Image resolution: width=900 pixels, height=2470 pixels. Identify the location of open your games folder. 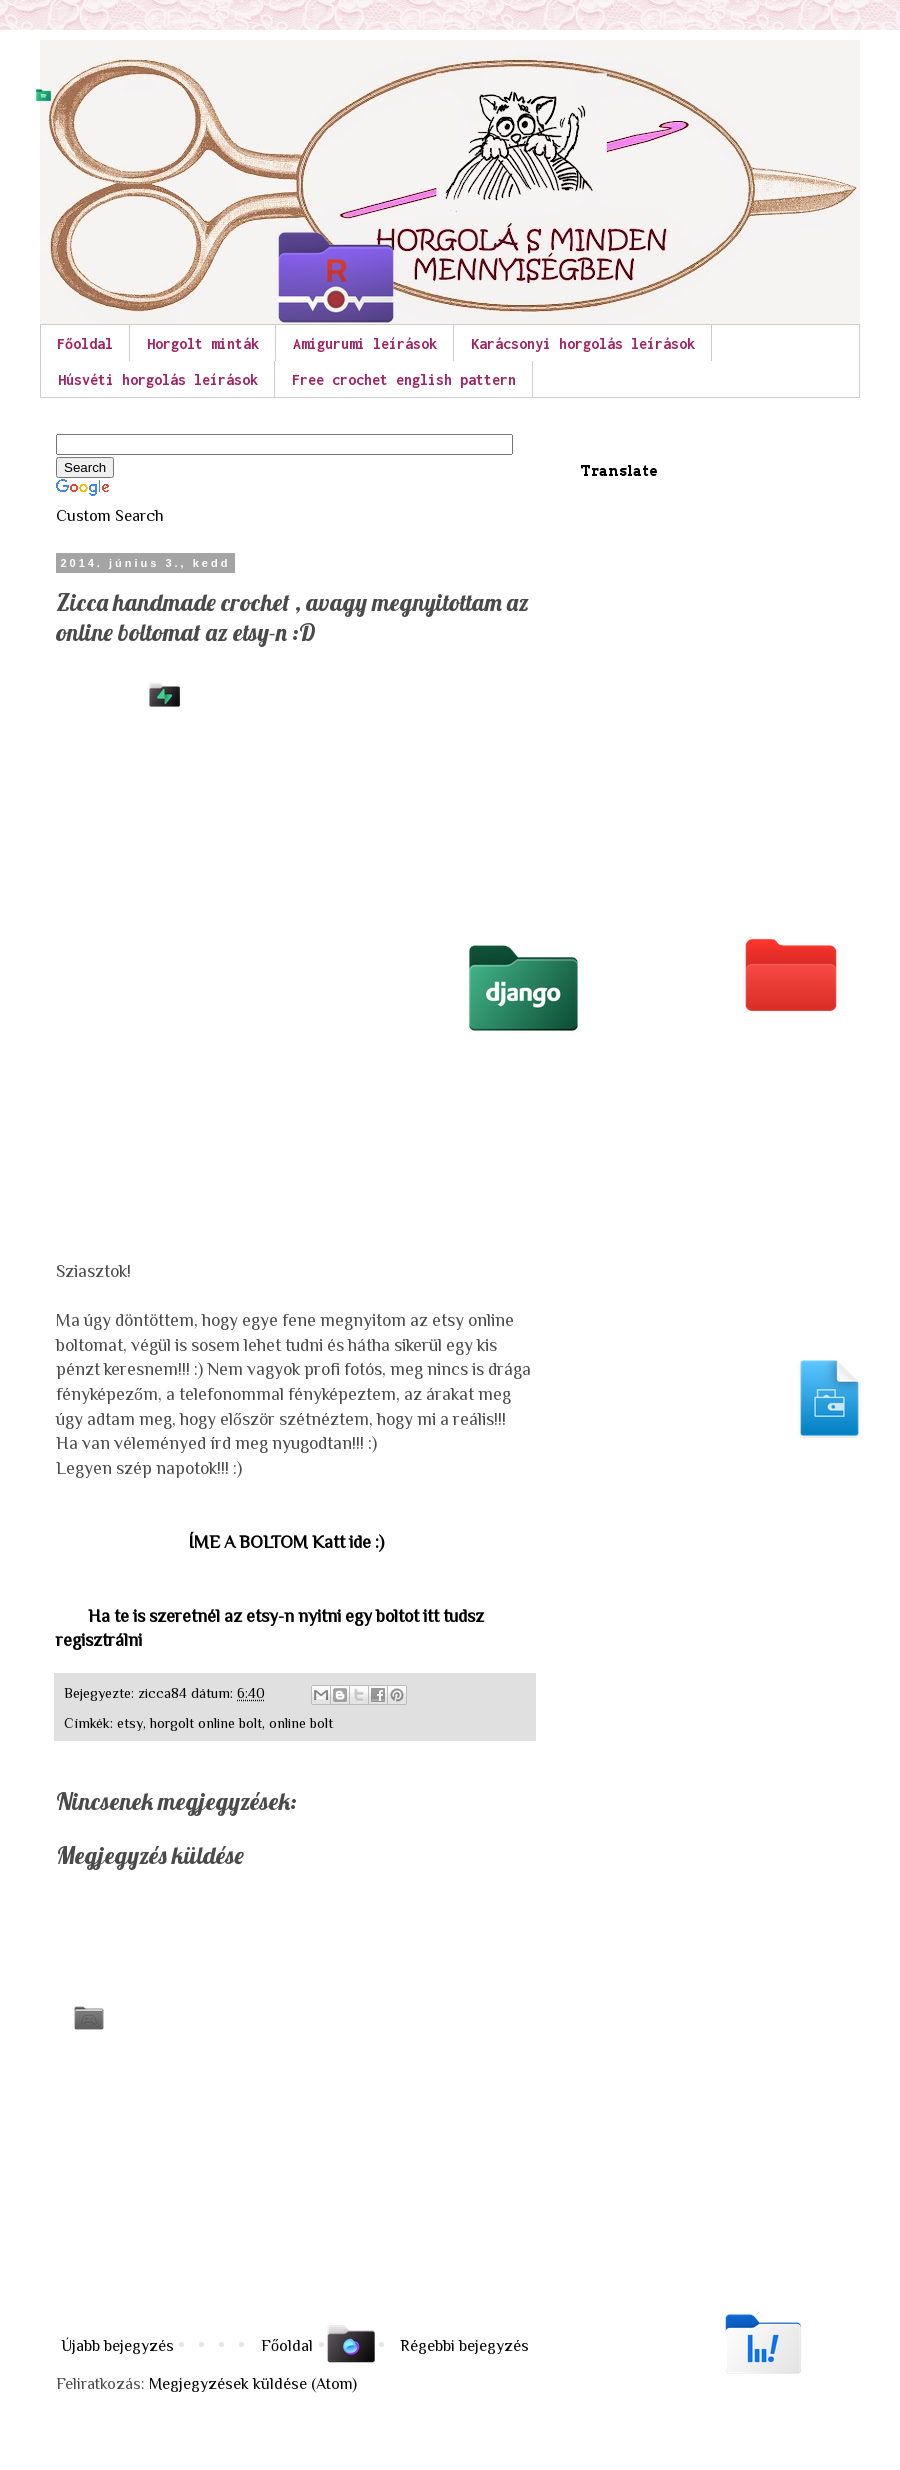
(89, 2018).